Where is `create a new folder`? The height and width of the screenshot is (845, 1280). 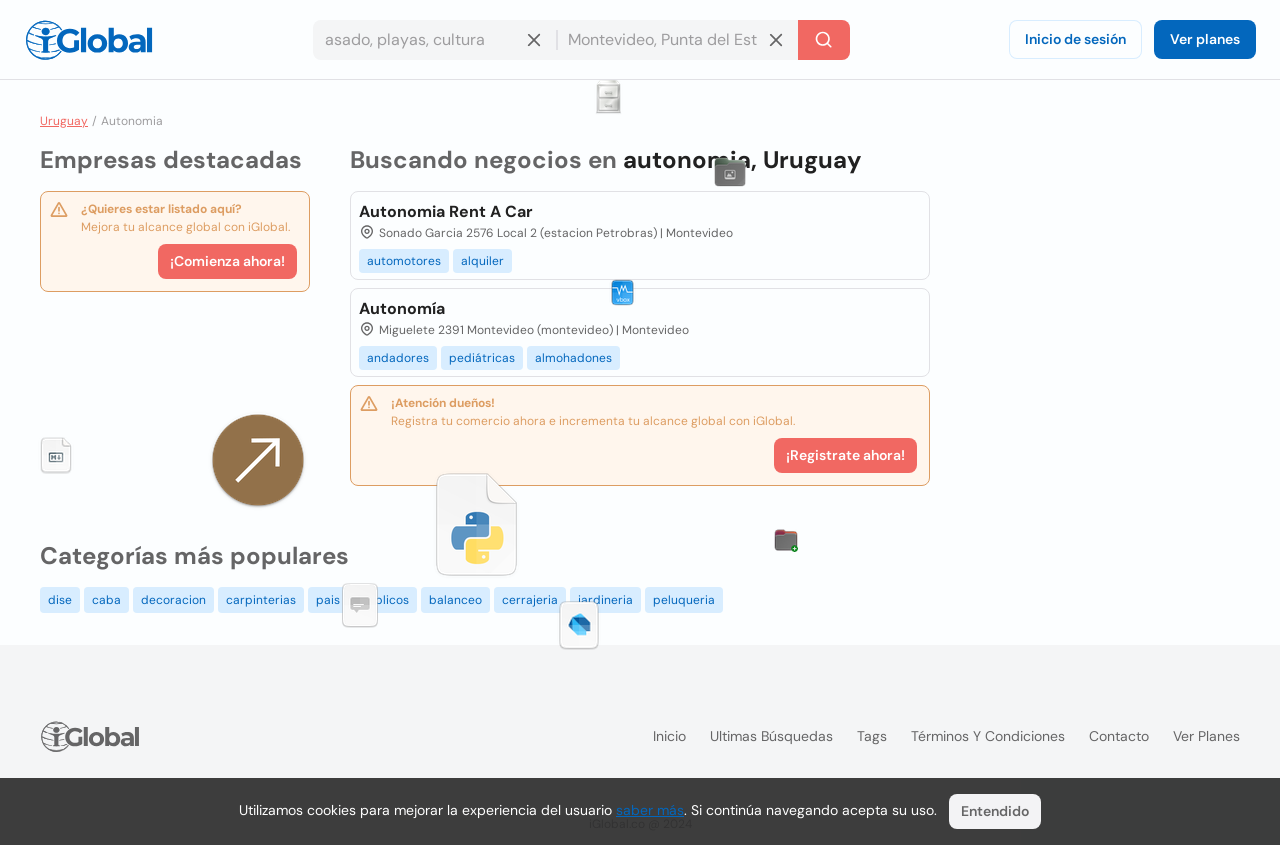
create a new folder is located at coordinates (786, 540).